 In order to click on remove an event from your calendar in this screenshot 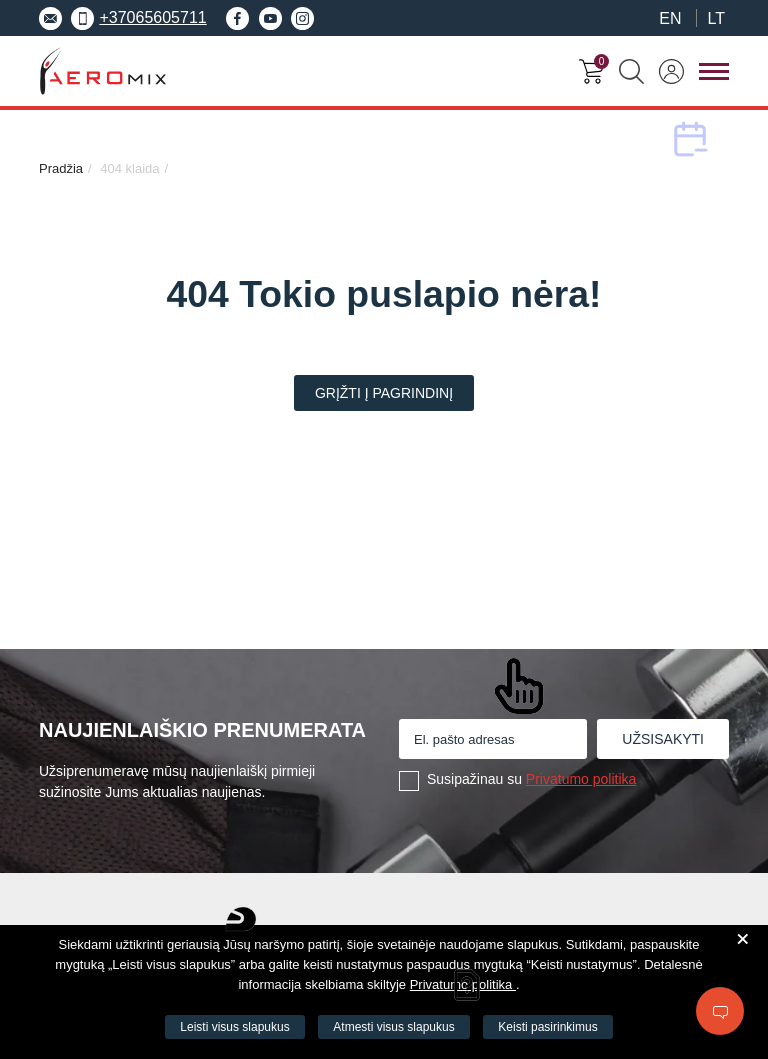, I will do `click(690, 139)`.